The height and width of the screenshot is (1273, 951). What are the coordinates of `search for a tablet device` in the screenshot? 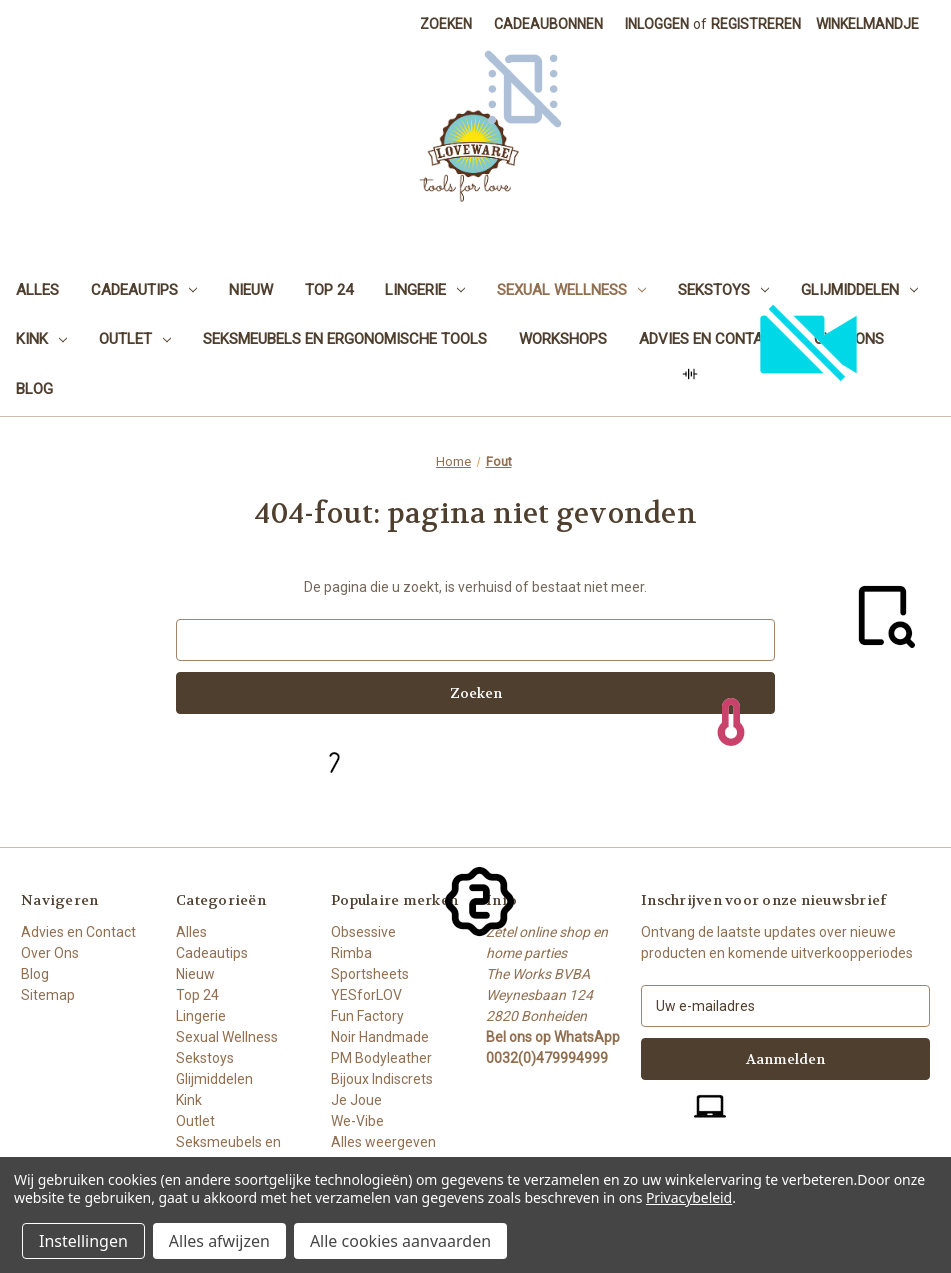 It's located at (882, 615).